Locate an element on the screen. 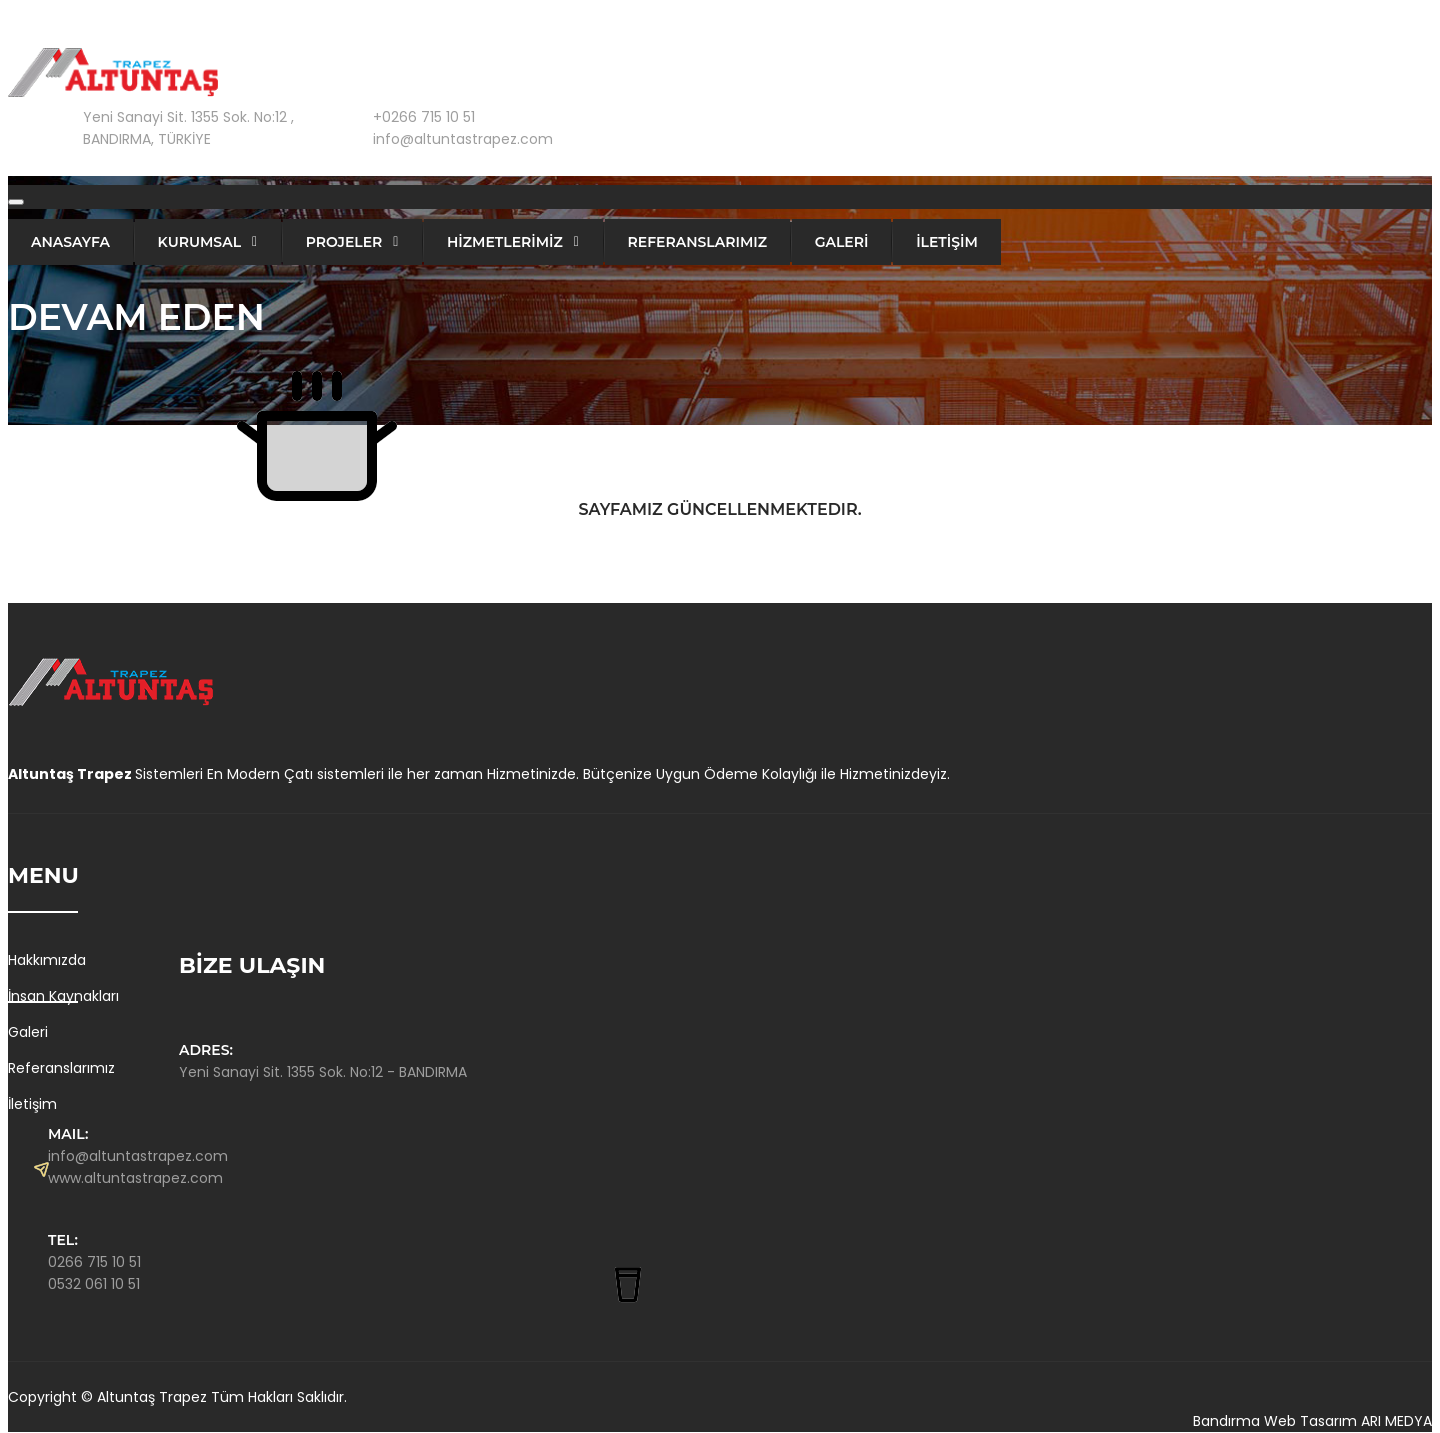 Image resolution: width=1440 pixels, height=1433 pixels. view nearby bars or pubs is located at coordinates (628, 1284).